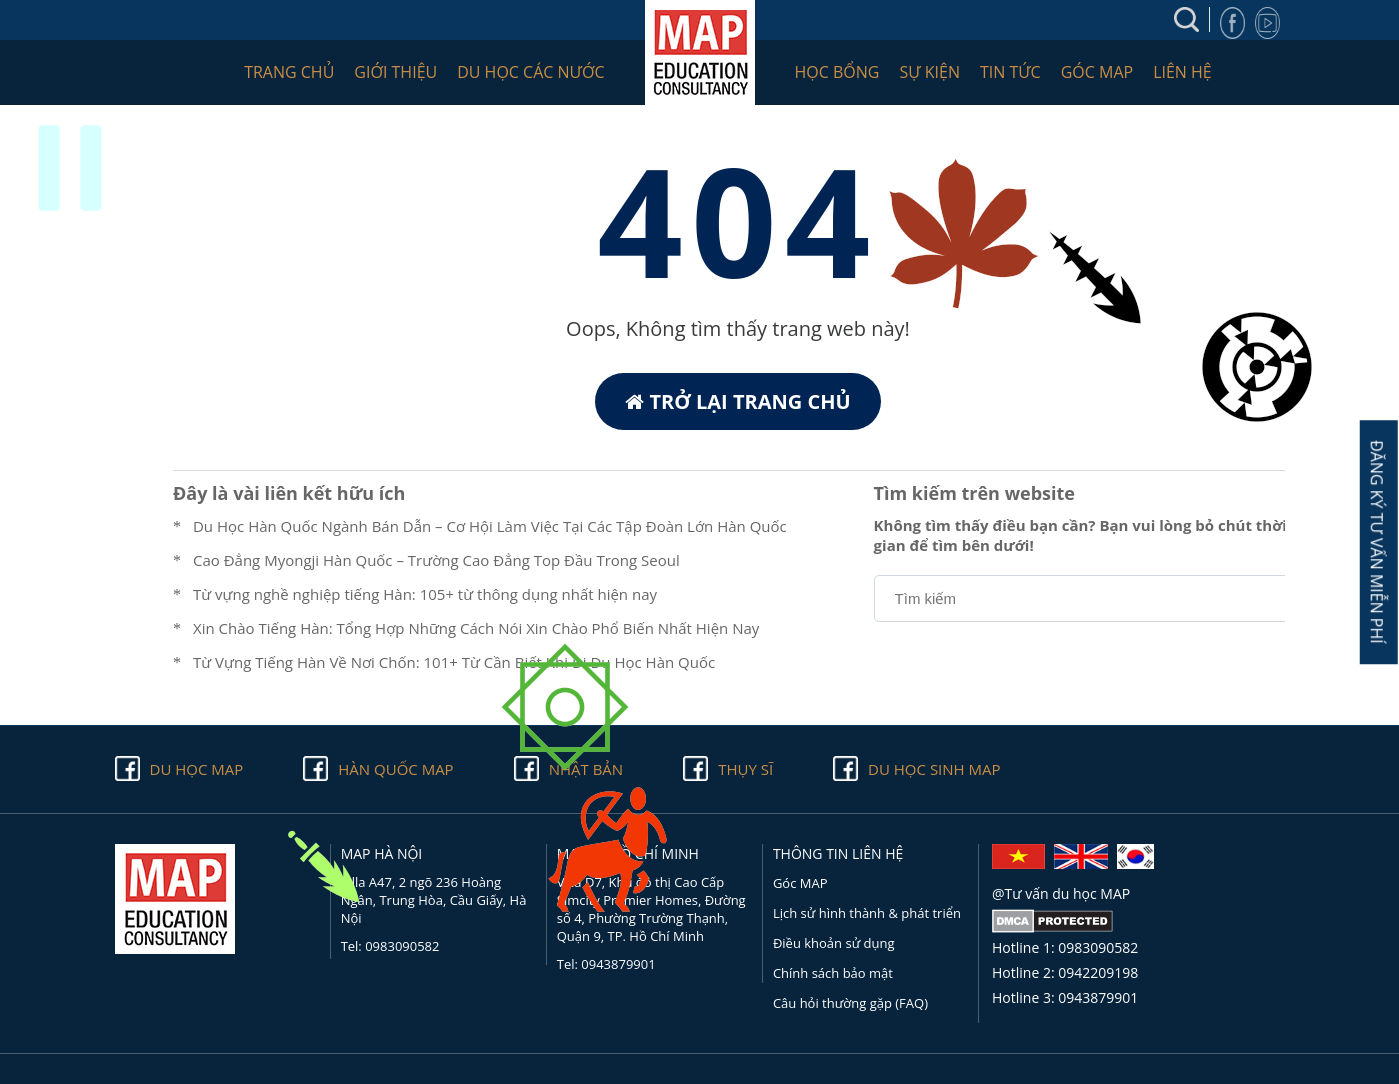 This screenshot has height=1084, width=1399. What do you see at coordinates (1094, 277) in the screenshot?
I see `select a barbed arrow projectile type` at bounding box center [1094, 277].